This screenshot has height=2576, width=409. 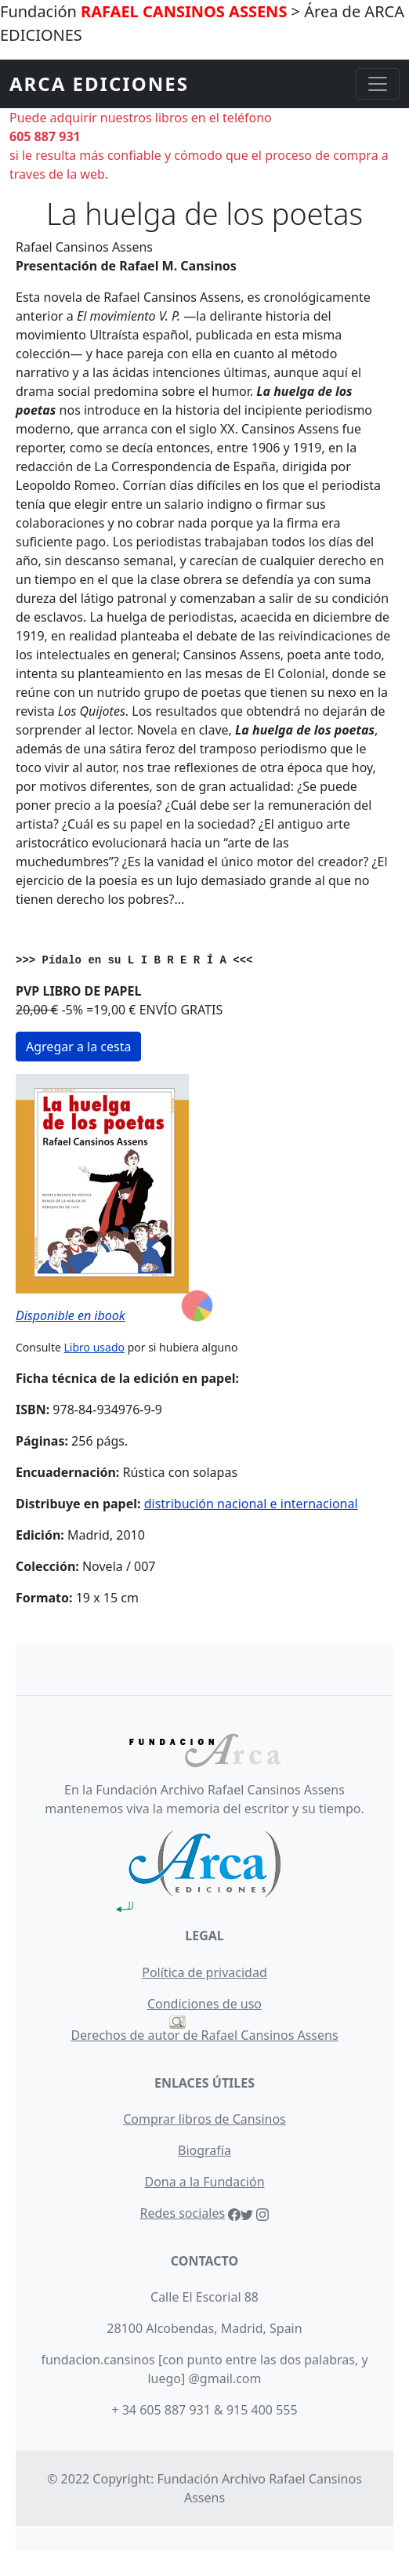 What do you see at coordinates (124, 1907) in the screenshot?
I see `reply to all recipients of an email` at bounding box center [124, 1907].